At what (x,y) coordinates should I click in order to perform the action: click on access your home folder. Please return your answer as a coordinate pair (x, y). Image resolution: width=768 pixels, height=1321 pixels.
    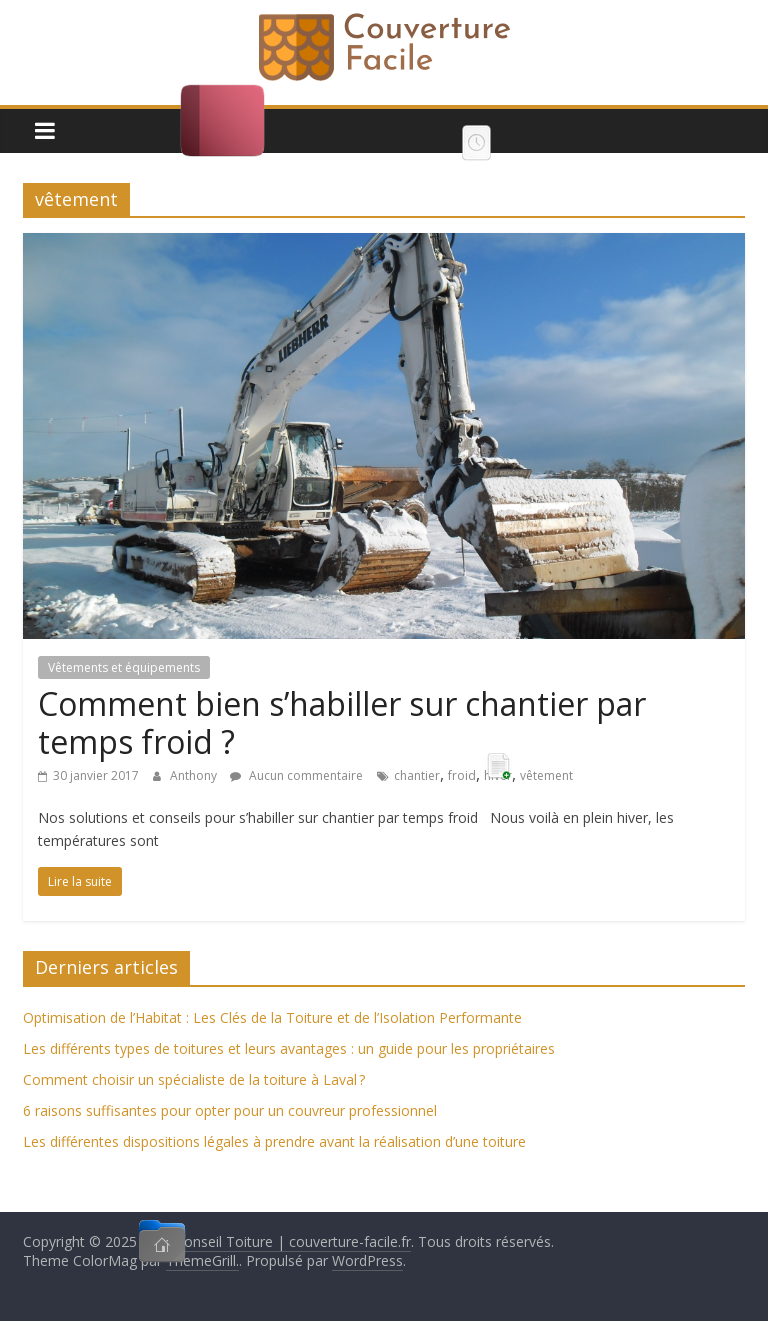
    Looking at the image, I should click on (162, 1241).